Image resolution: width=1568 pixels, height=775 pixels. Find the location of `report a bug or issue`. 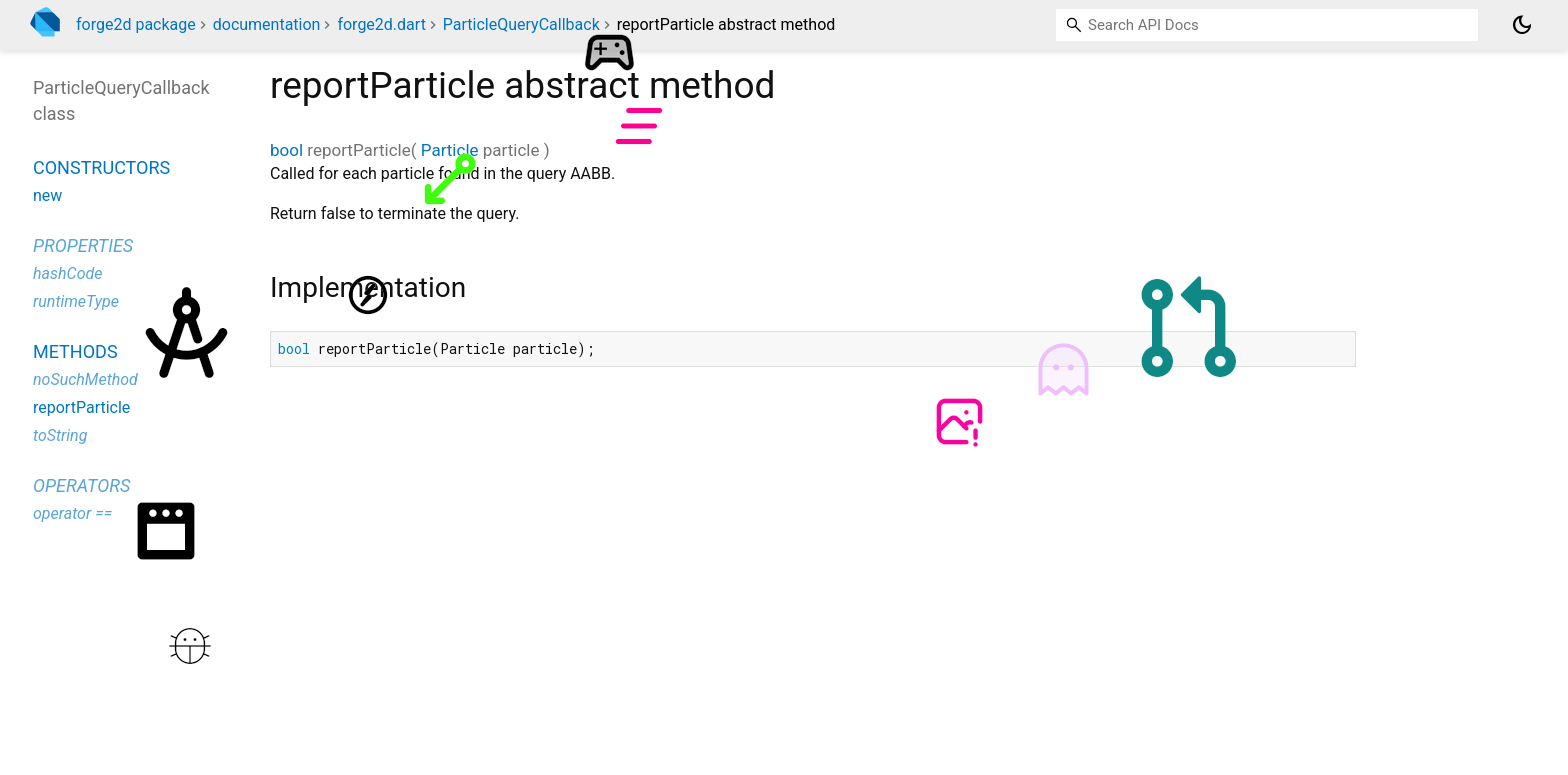

report a bug or issue is located at coordinates (190, 646).